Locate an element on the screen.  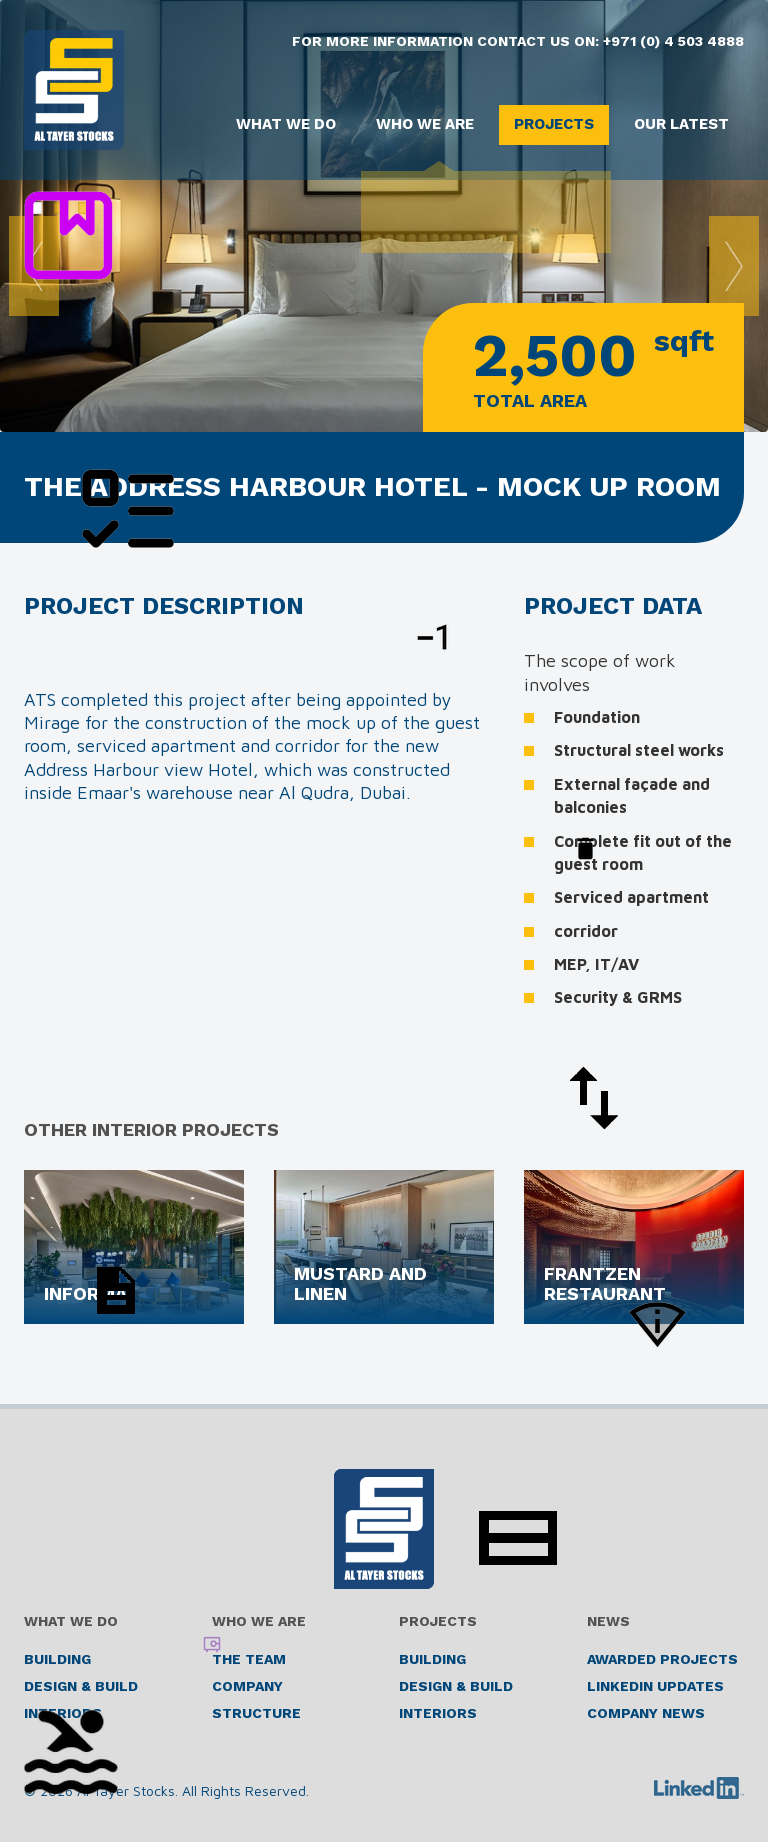
view your to-do list is located at coordinates (128, 511).